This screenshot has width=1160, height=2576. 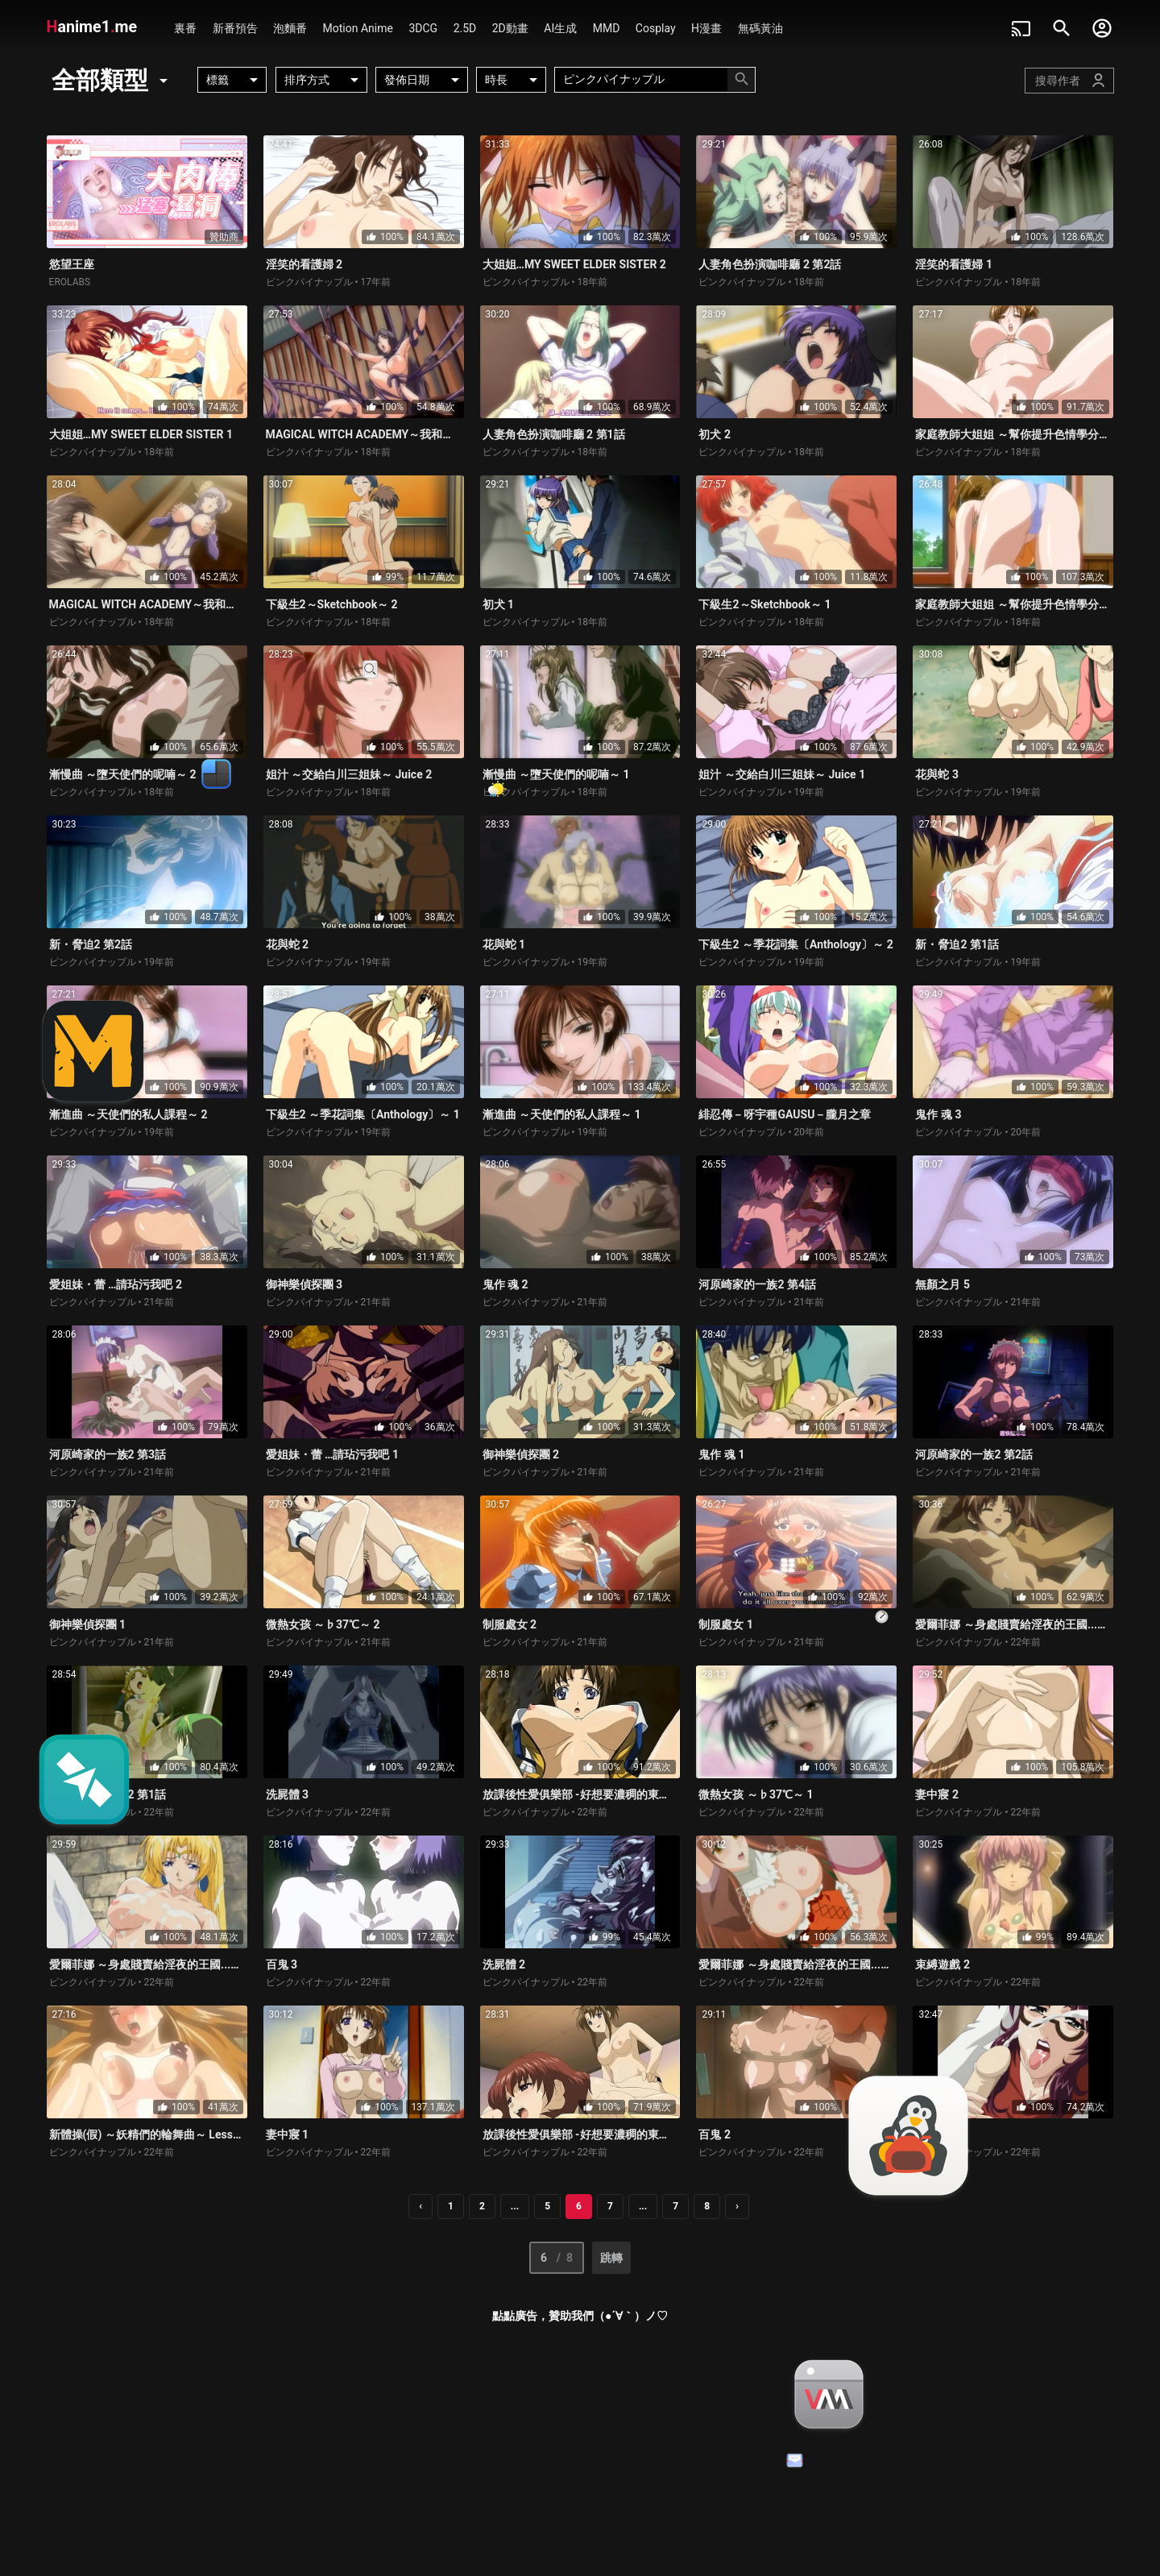 I want to click on launch gpredict satellite tracking application, so click(x=84, y=1779).